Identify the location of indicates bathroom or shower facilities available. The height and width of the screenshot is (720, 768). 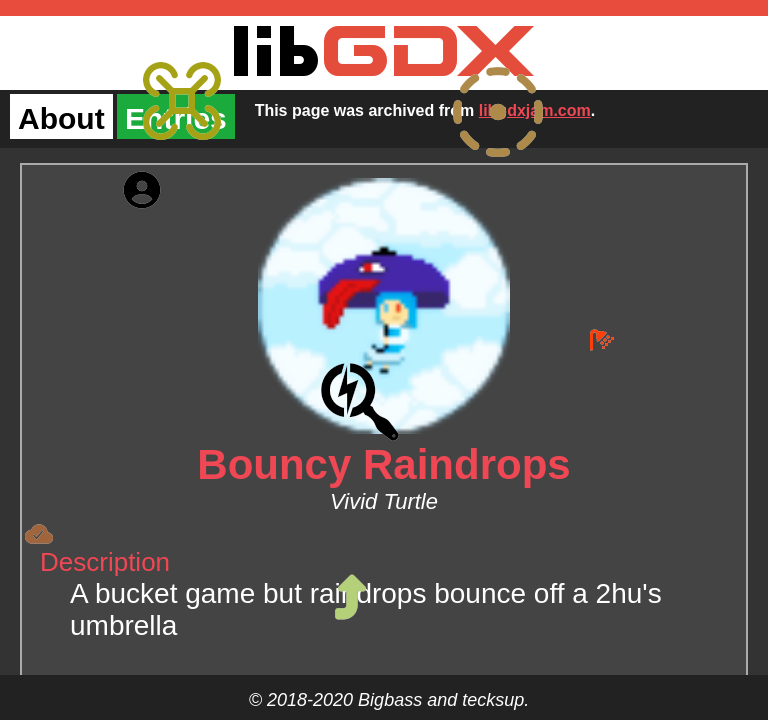
(602, 340).